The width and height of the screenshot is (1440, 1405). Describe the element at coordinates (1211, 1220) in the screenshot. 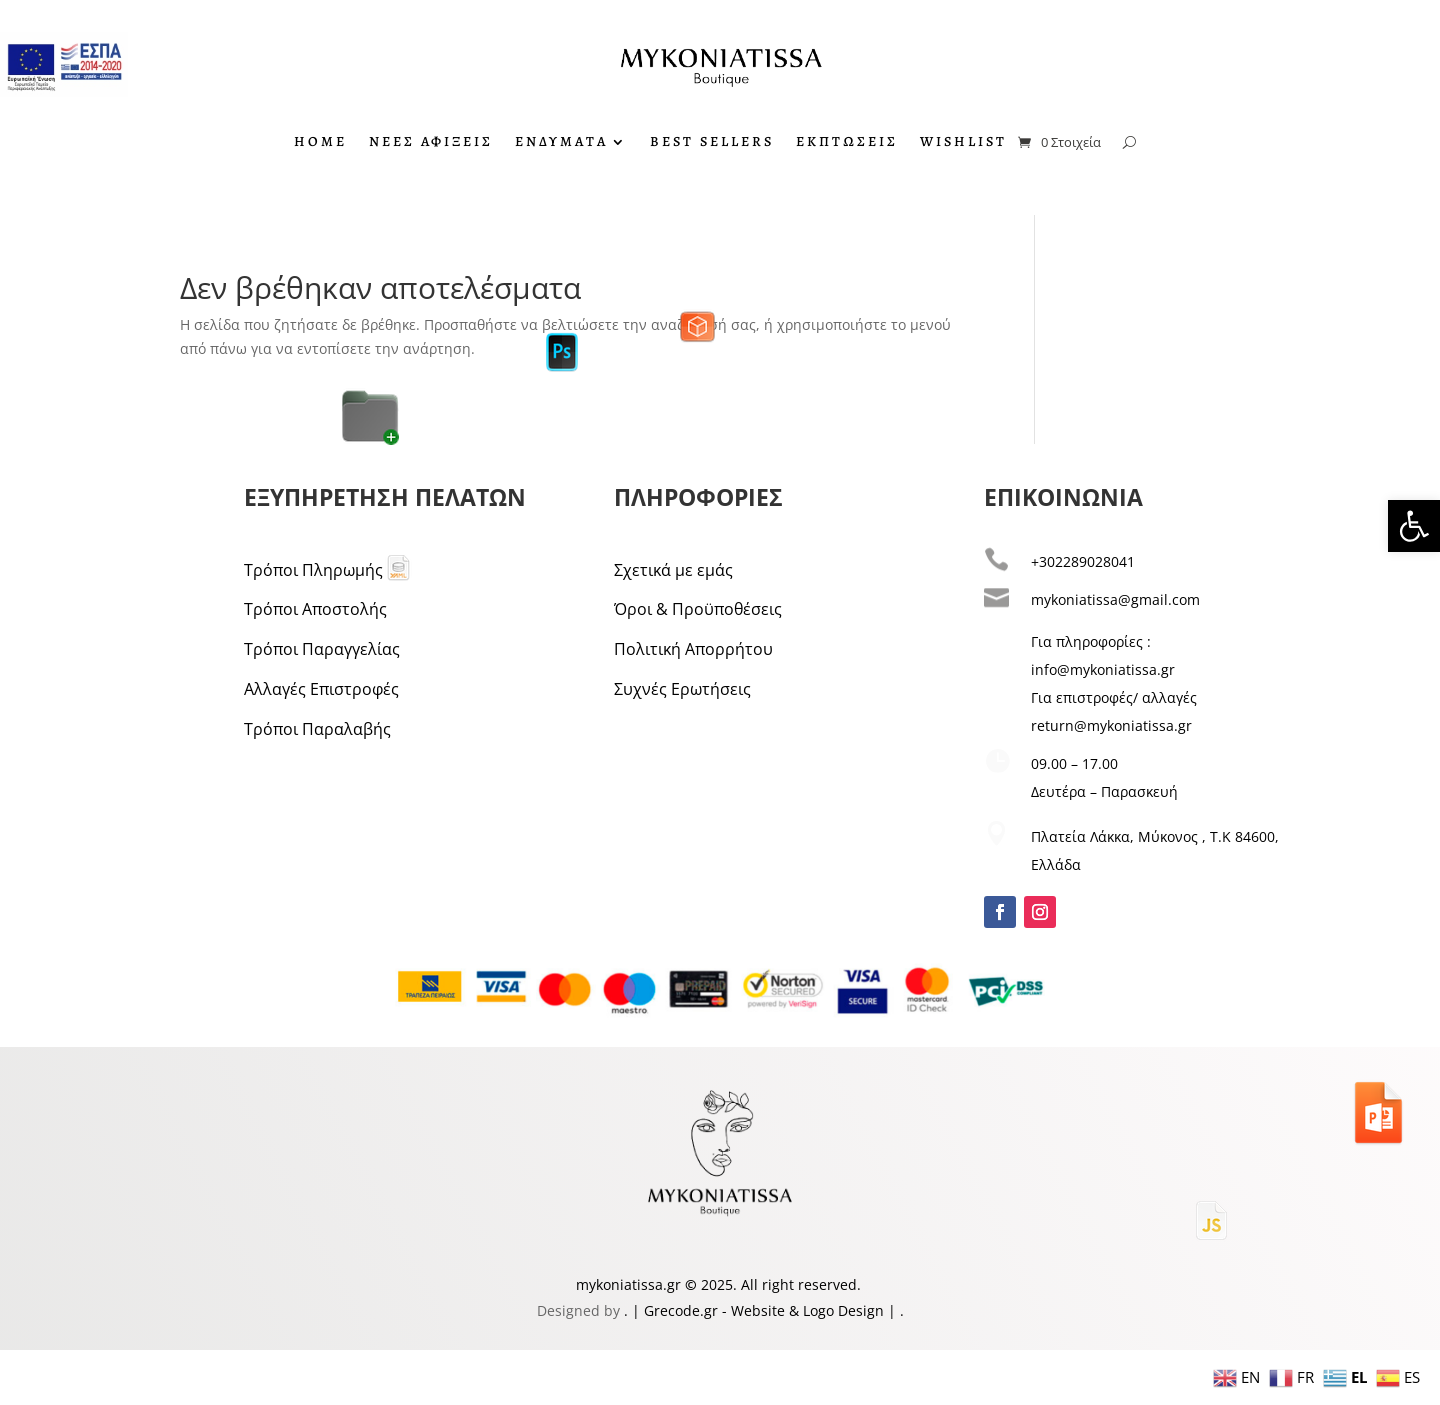

I see `javascript source code file` at that location.